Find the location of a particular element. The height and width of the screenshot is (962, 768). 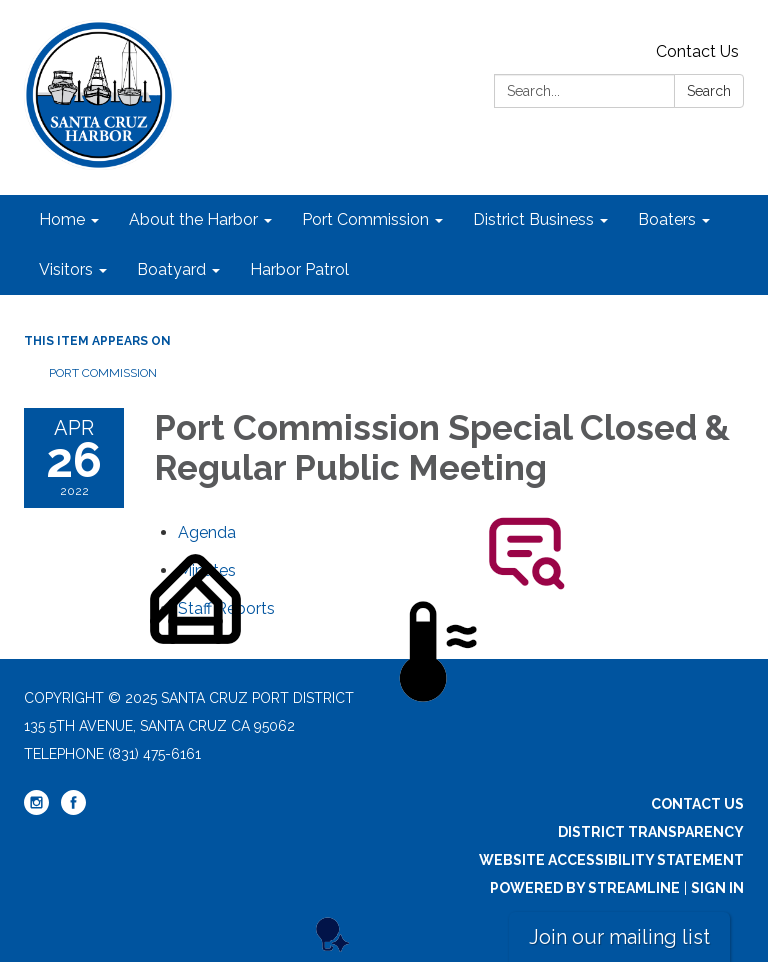

access AI-powered suggestions or insights is located at coordinates (331, 935).